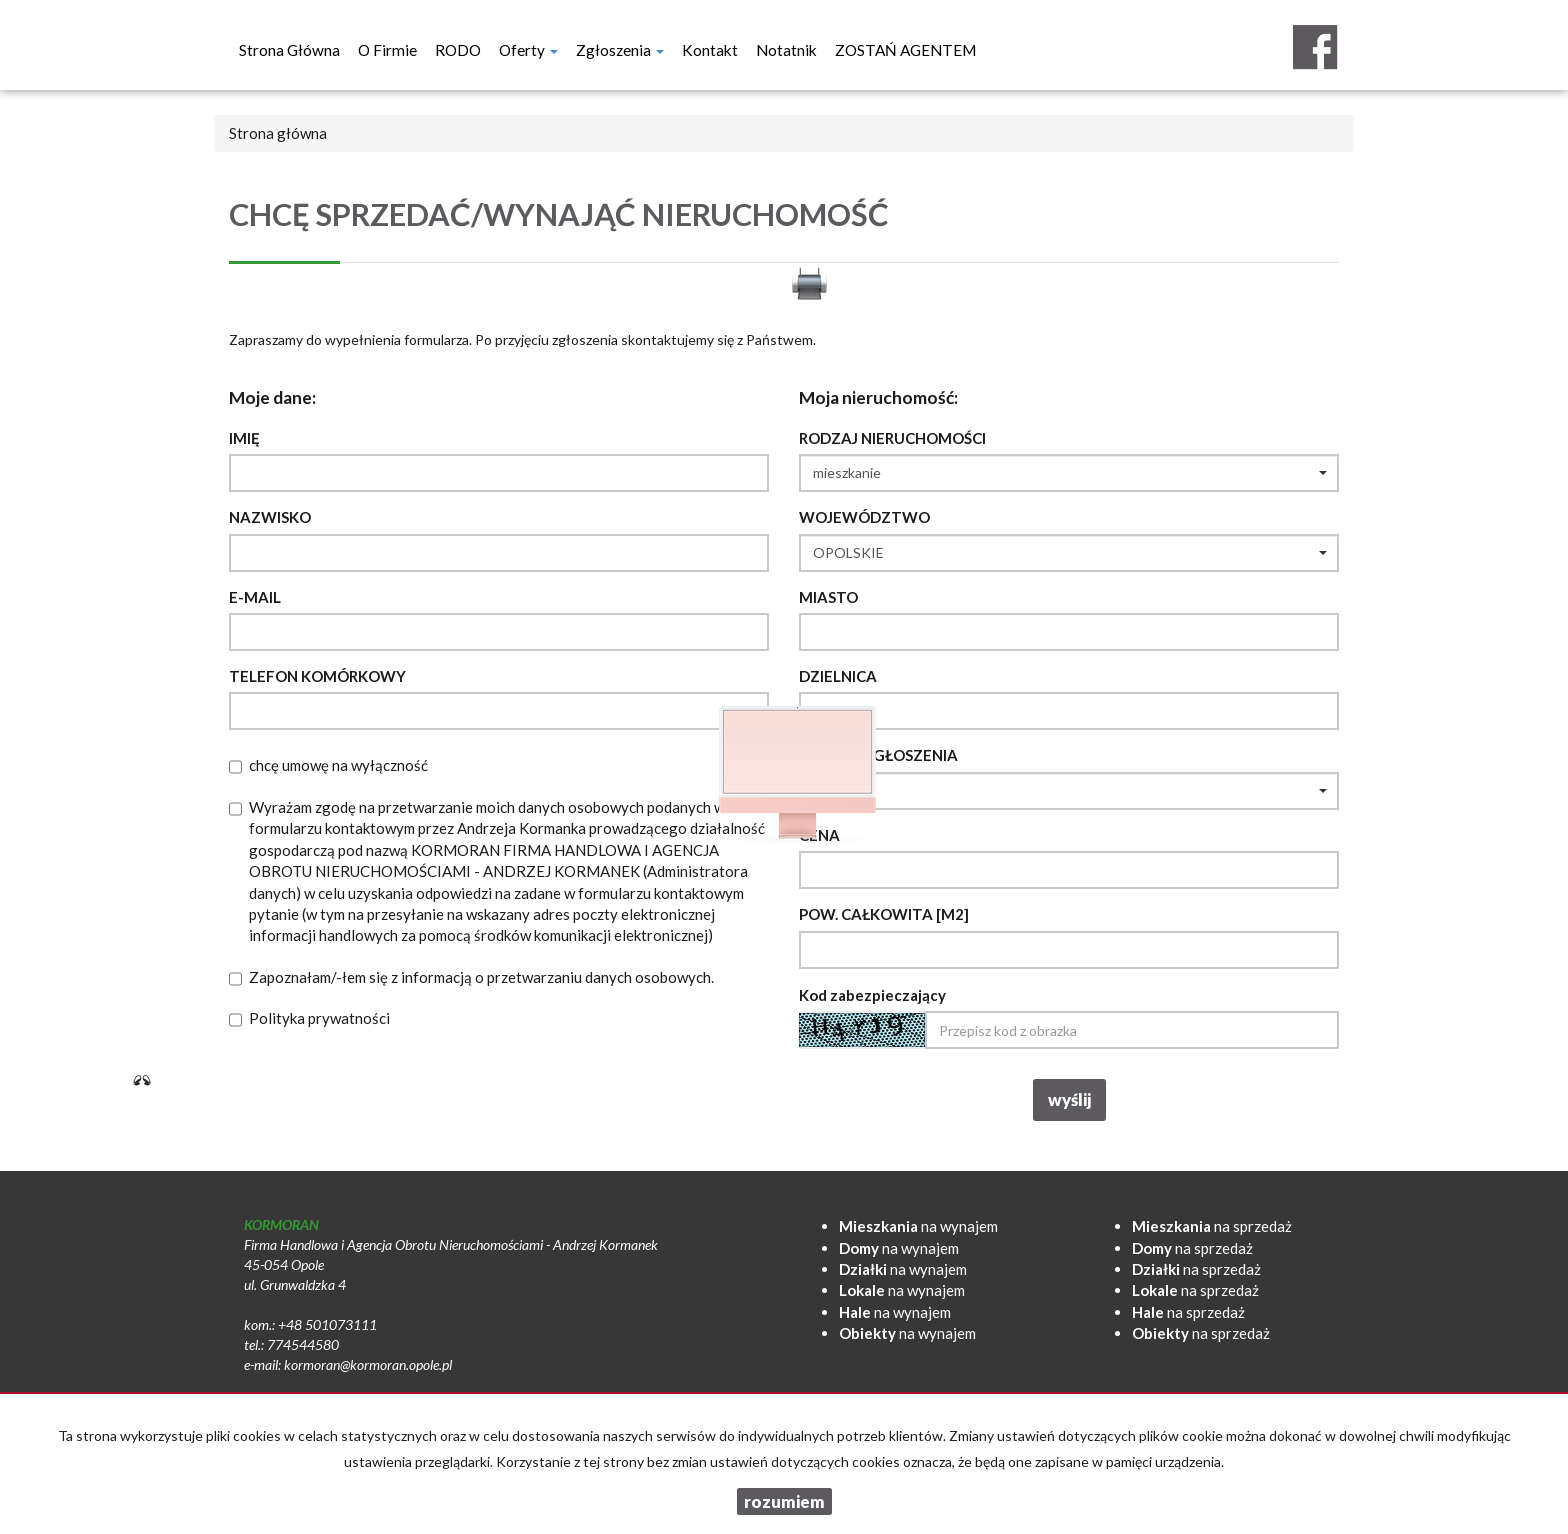 The width and height of the screenshot is (1568, 1534). Describe the element at coordinates (142, 1081) in the screenshot. I see `connect beats wireless earbuds via bluetooth` at that location.